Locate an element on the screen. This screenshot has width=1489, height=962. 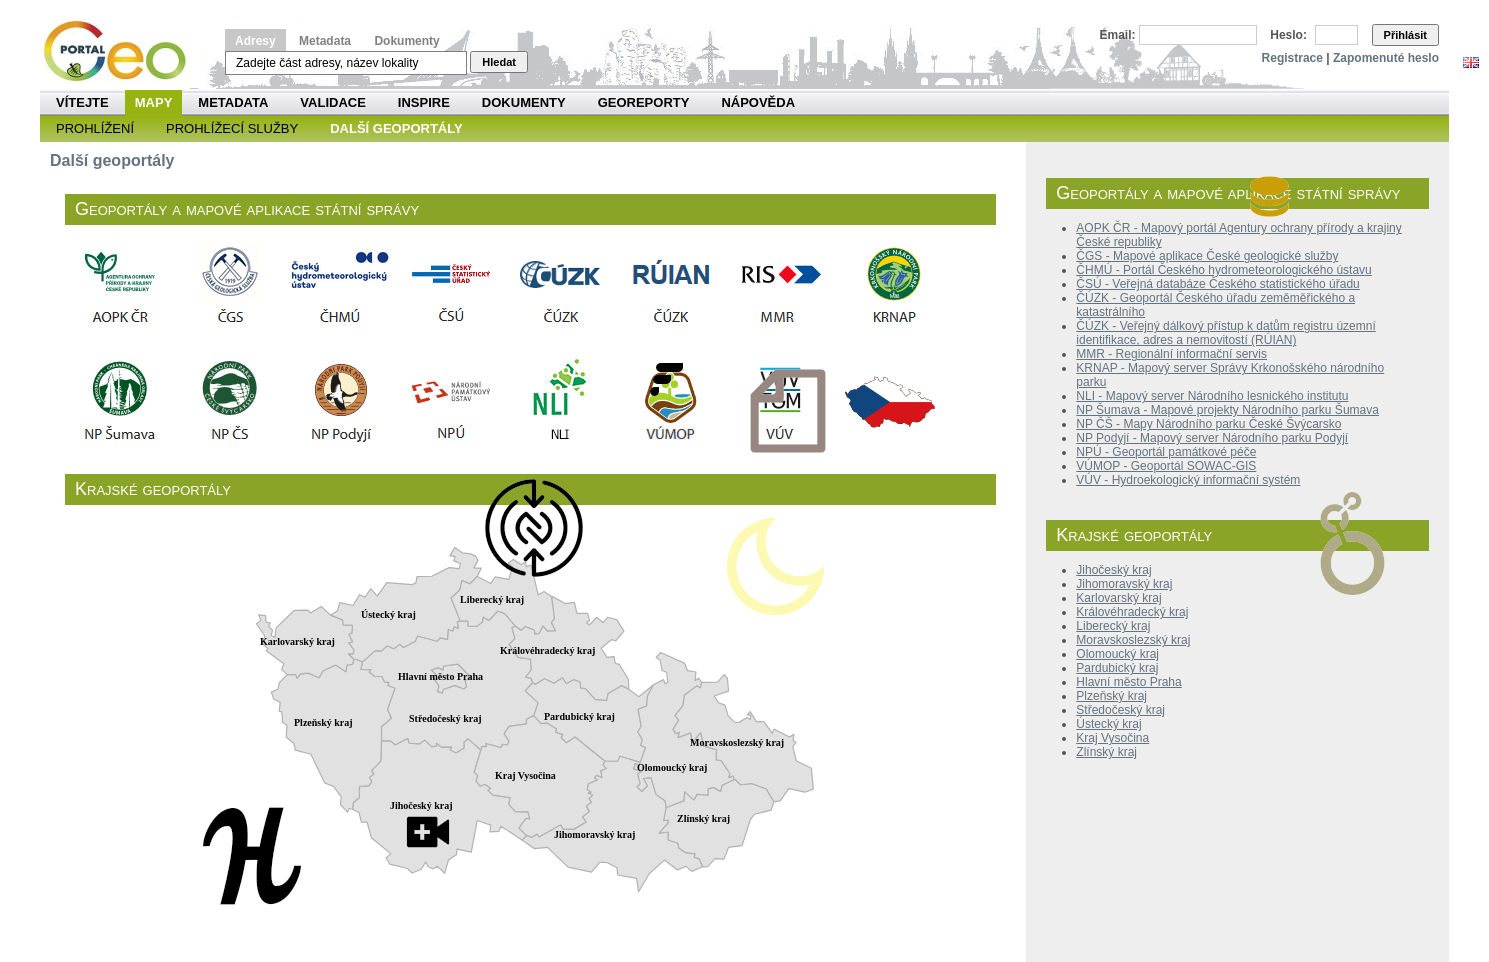
visit the Humble Bundle website or store is located at coordinates (252, 856).